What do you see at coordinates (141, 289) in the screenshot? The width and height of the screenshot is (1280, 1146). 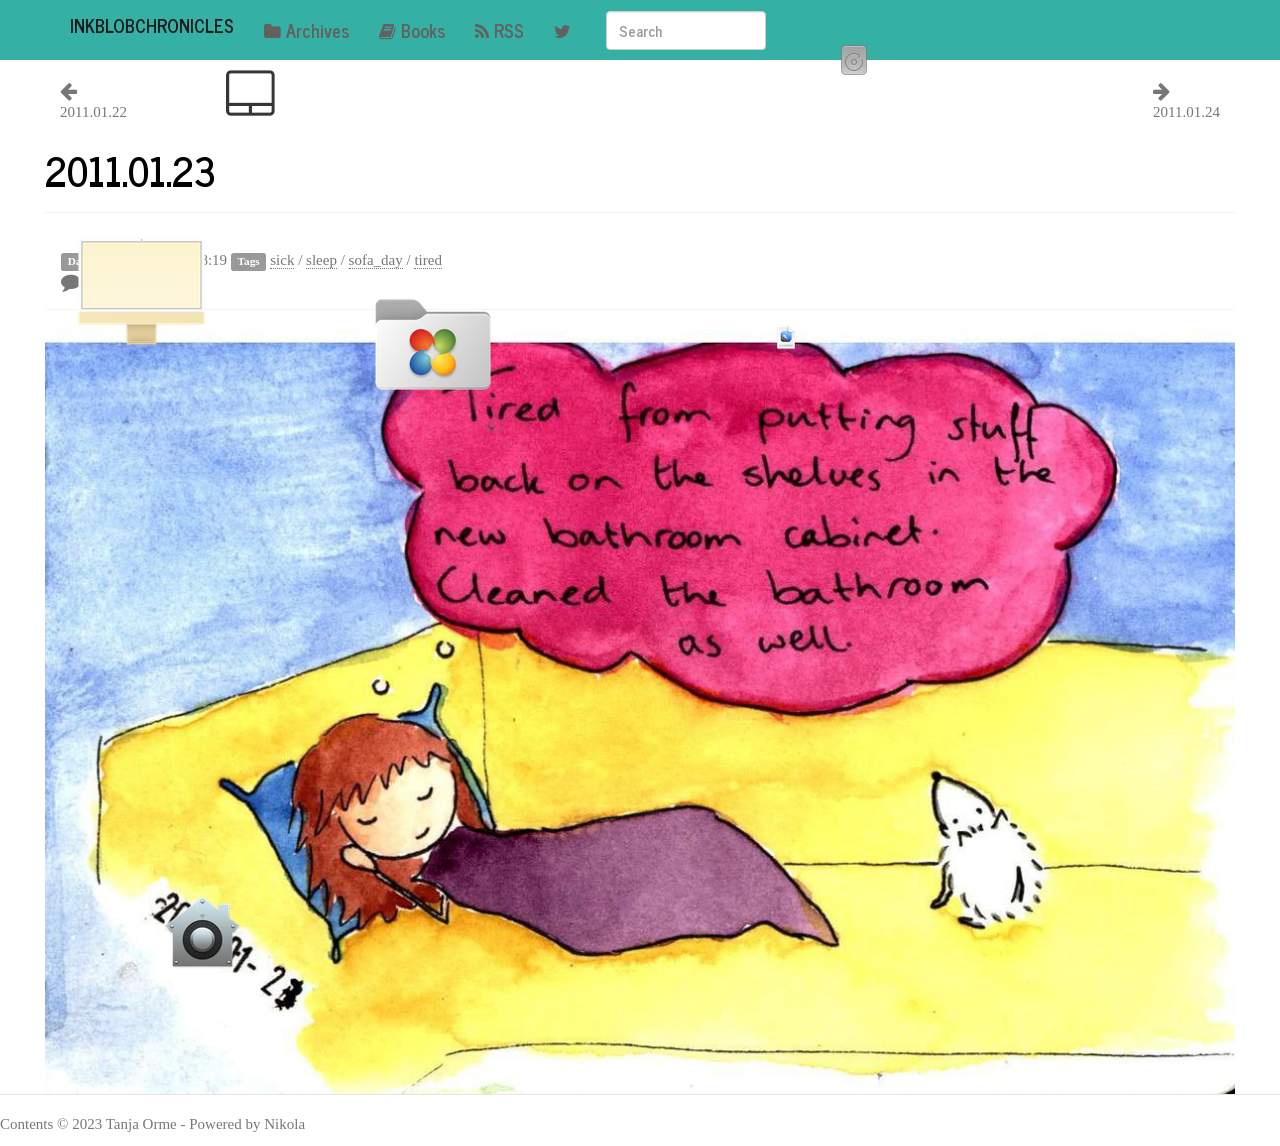 I see `select yellow iMac as device type` at bounding box center [141, 289].